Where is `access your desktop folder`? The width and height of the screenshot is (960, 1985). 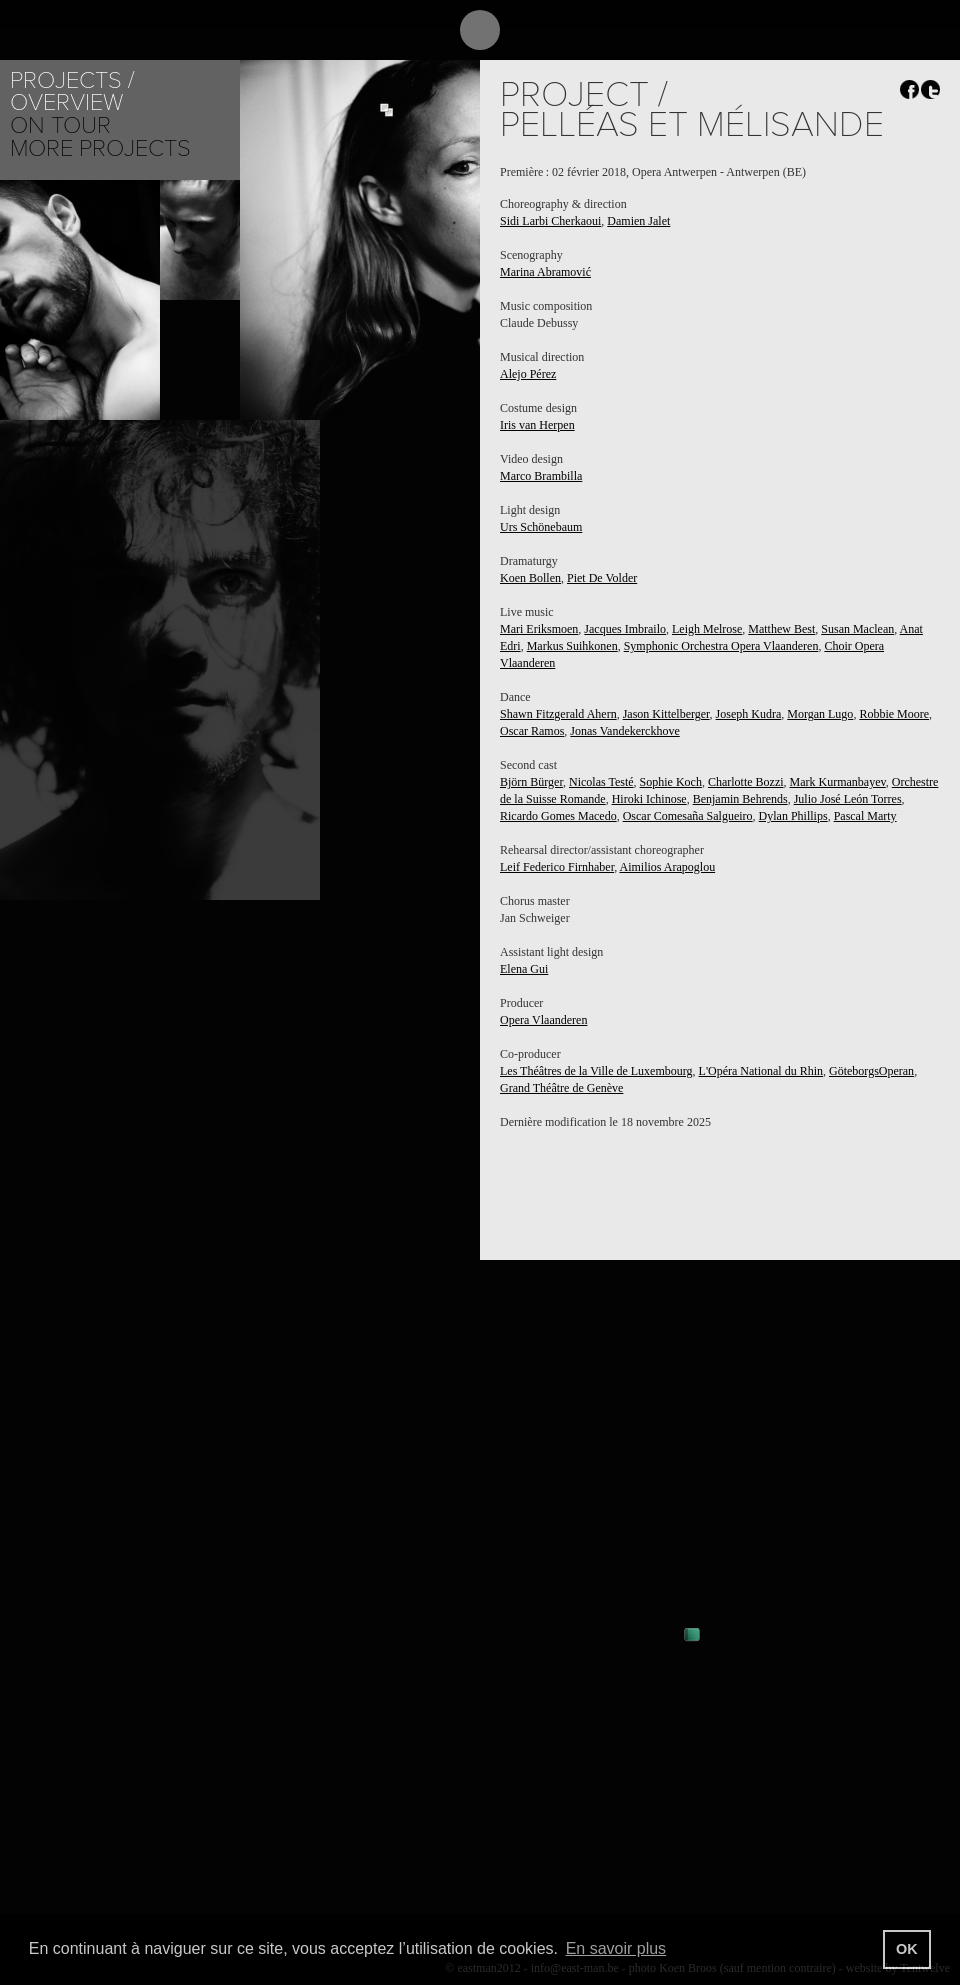
access your desktop folder is located at coordinates (692, 1634).